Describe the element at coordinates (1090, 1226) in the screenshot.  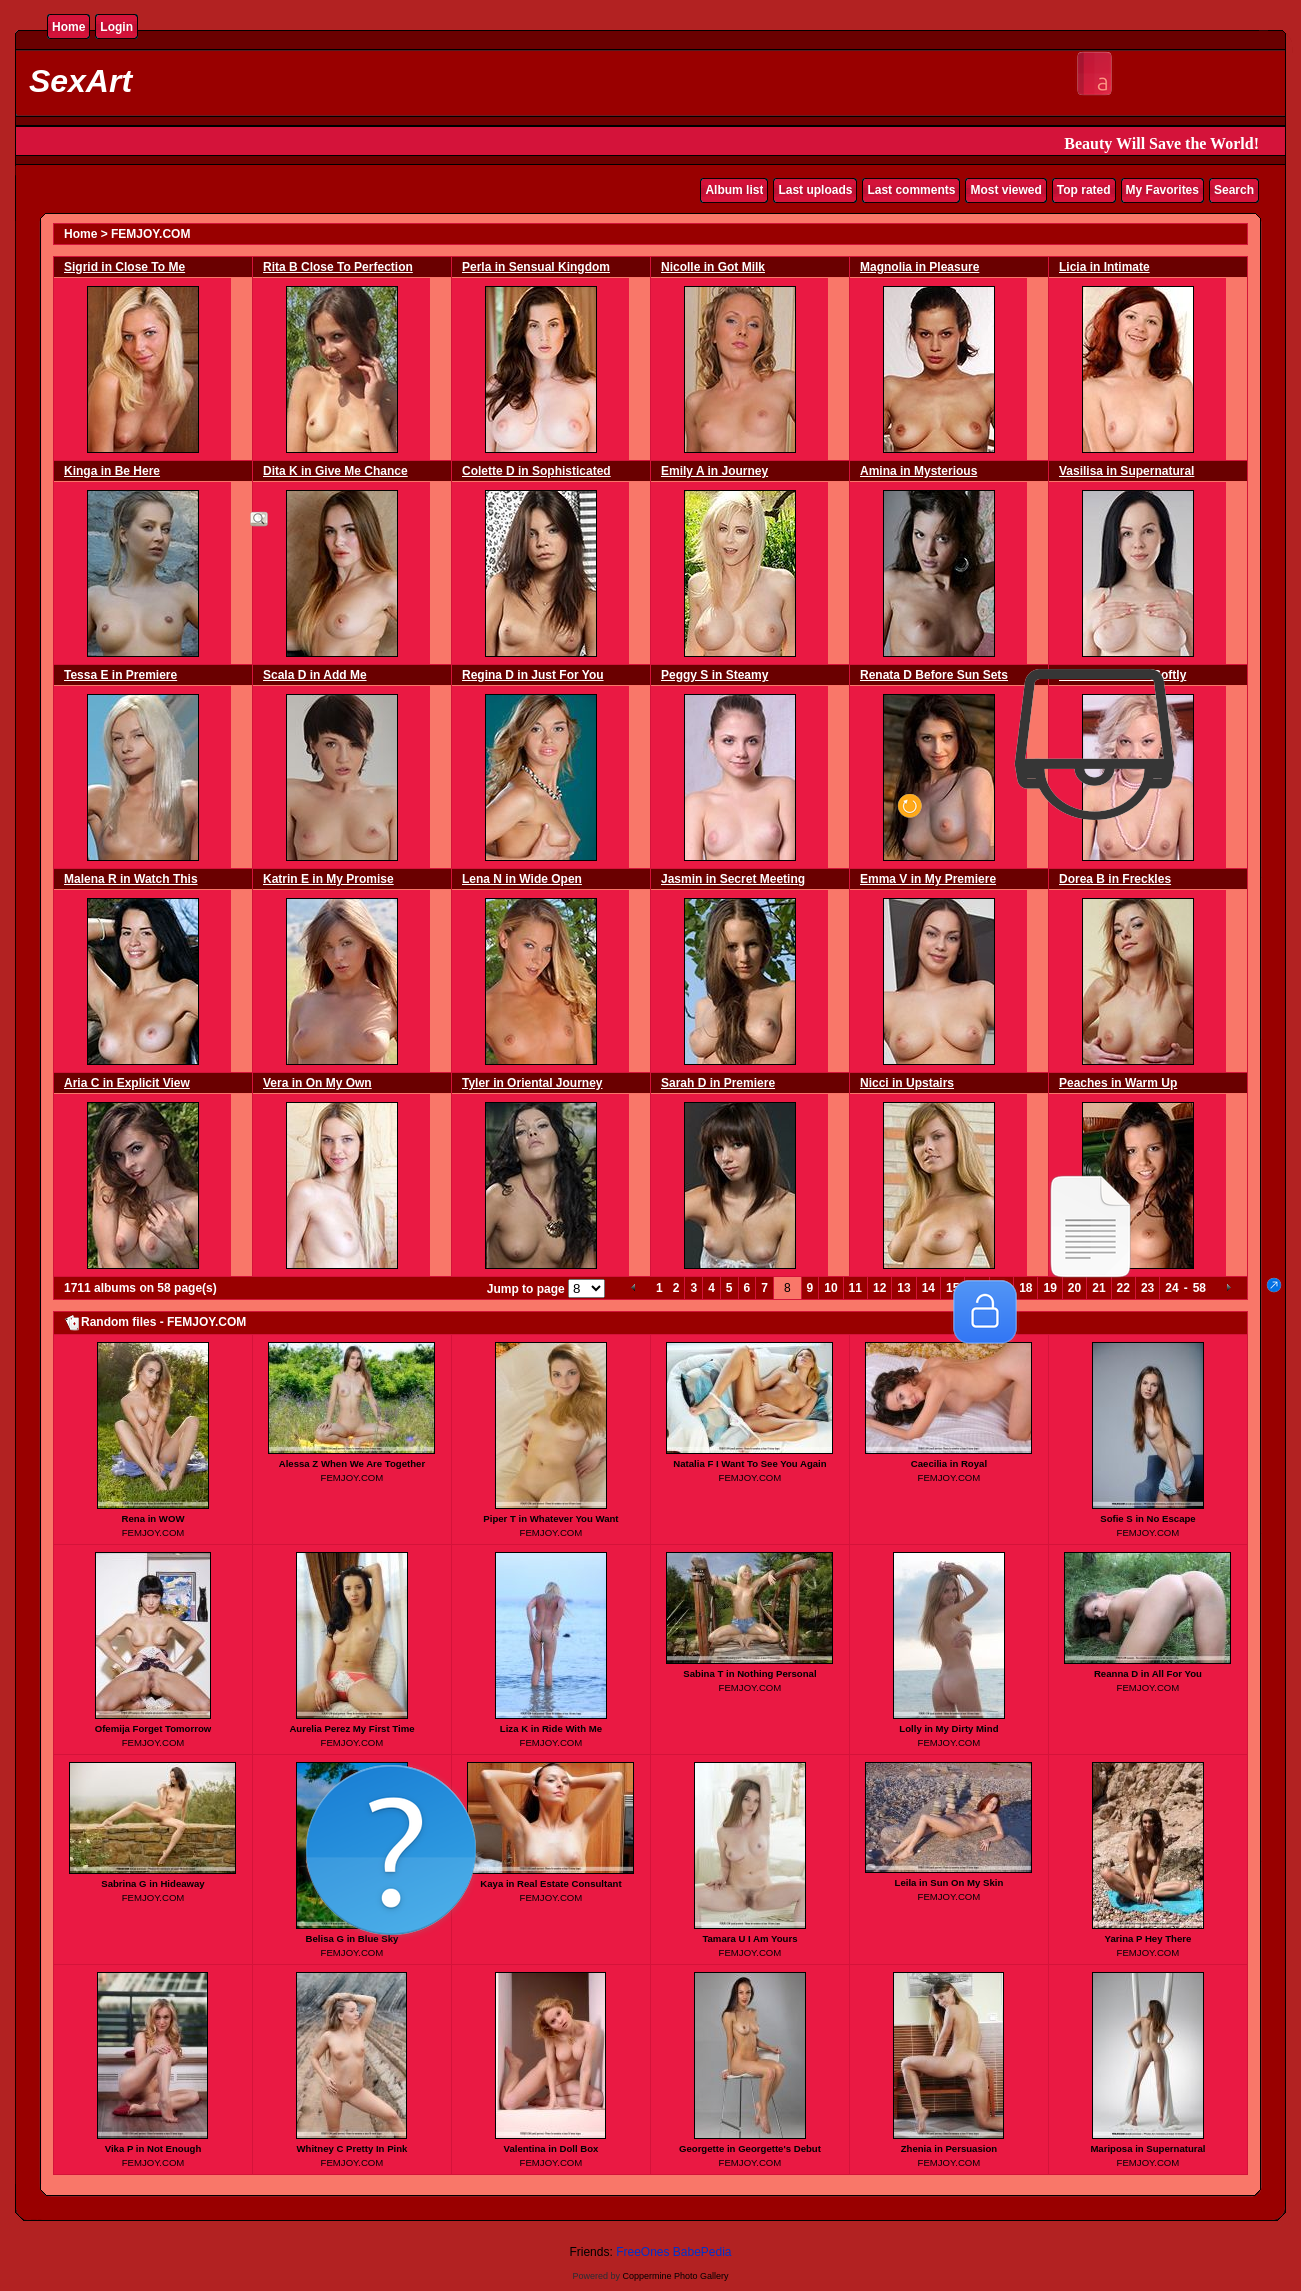
I see `open a text document` at that location.